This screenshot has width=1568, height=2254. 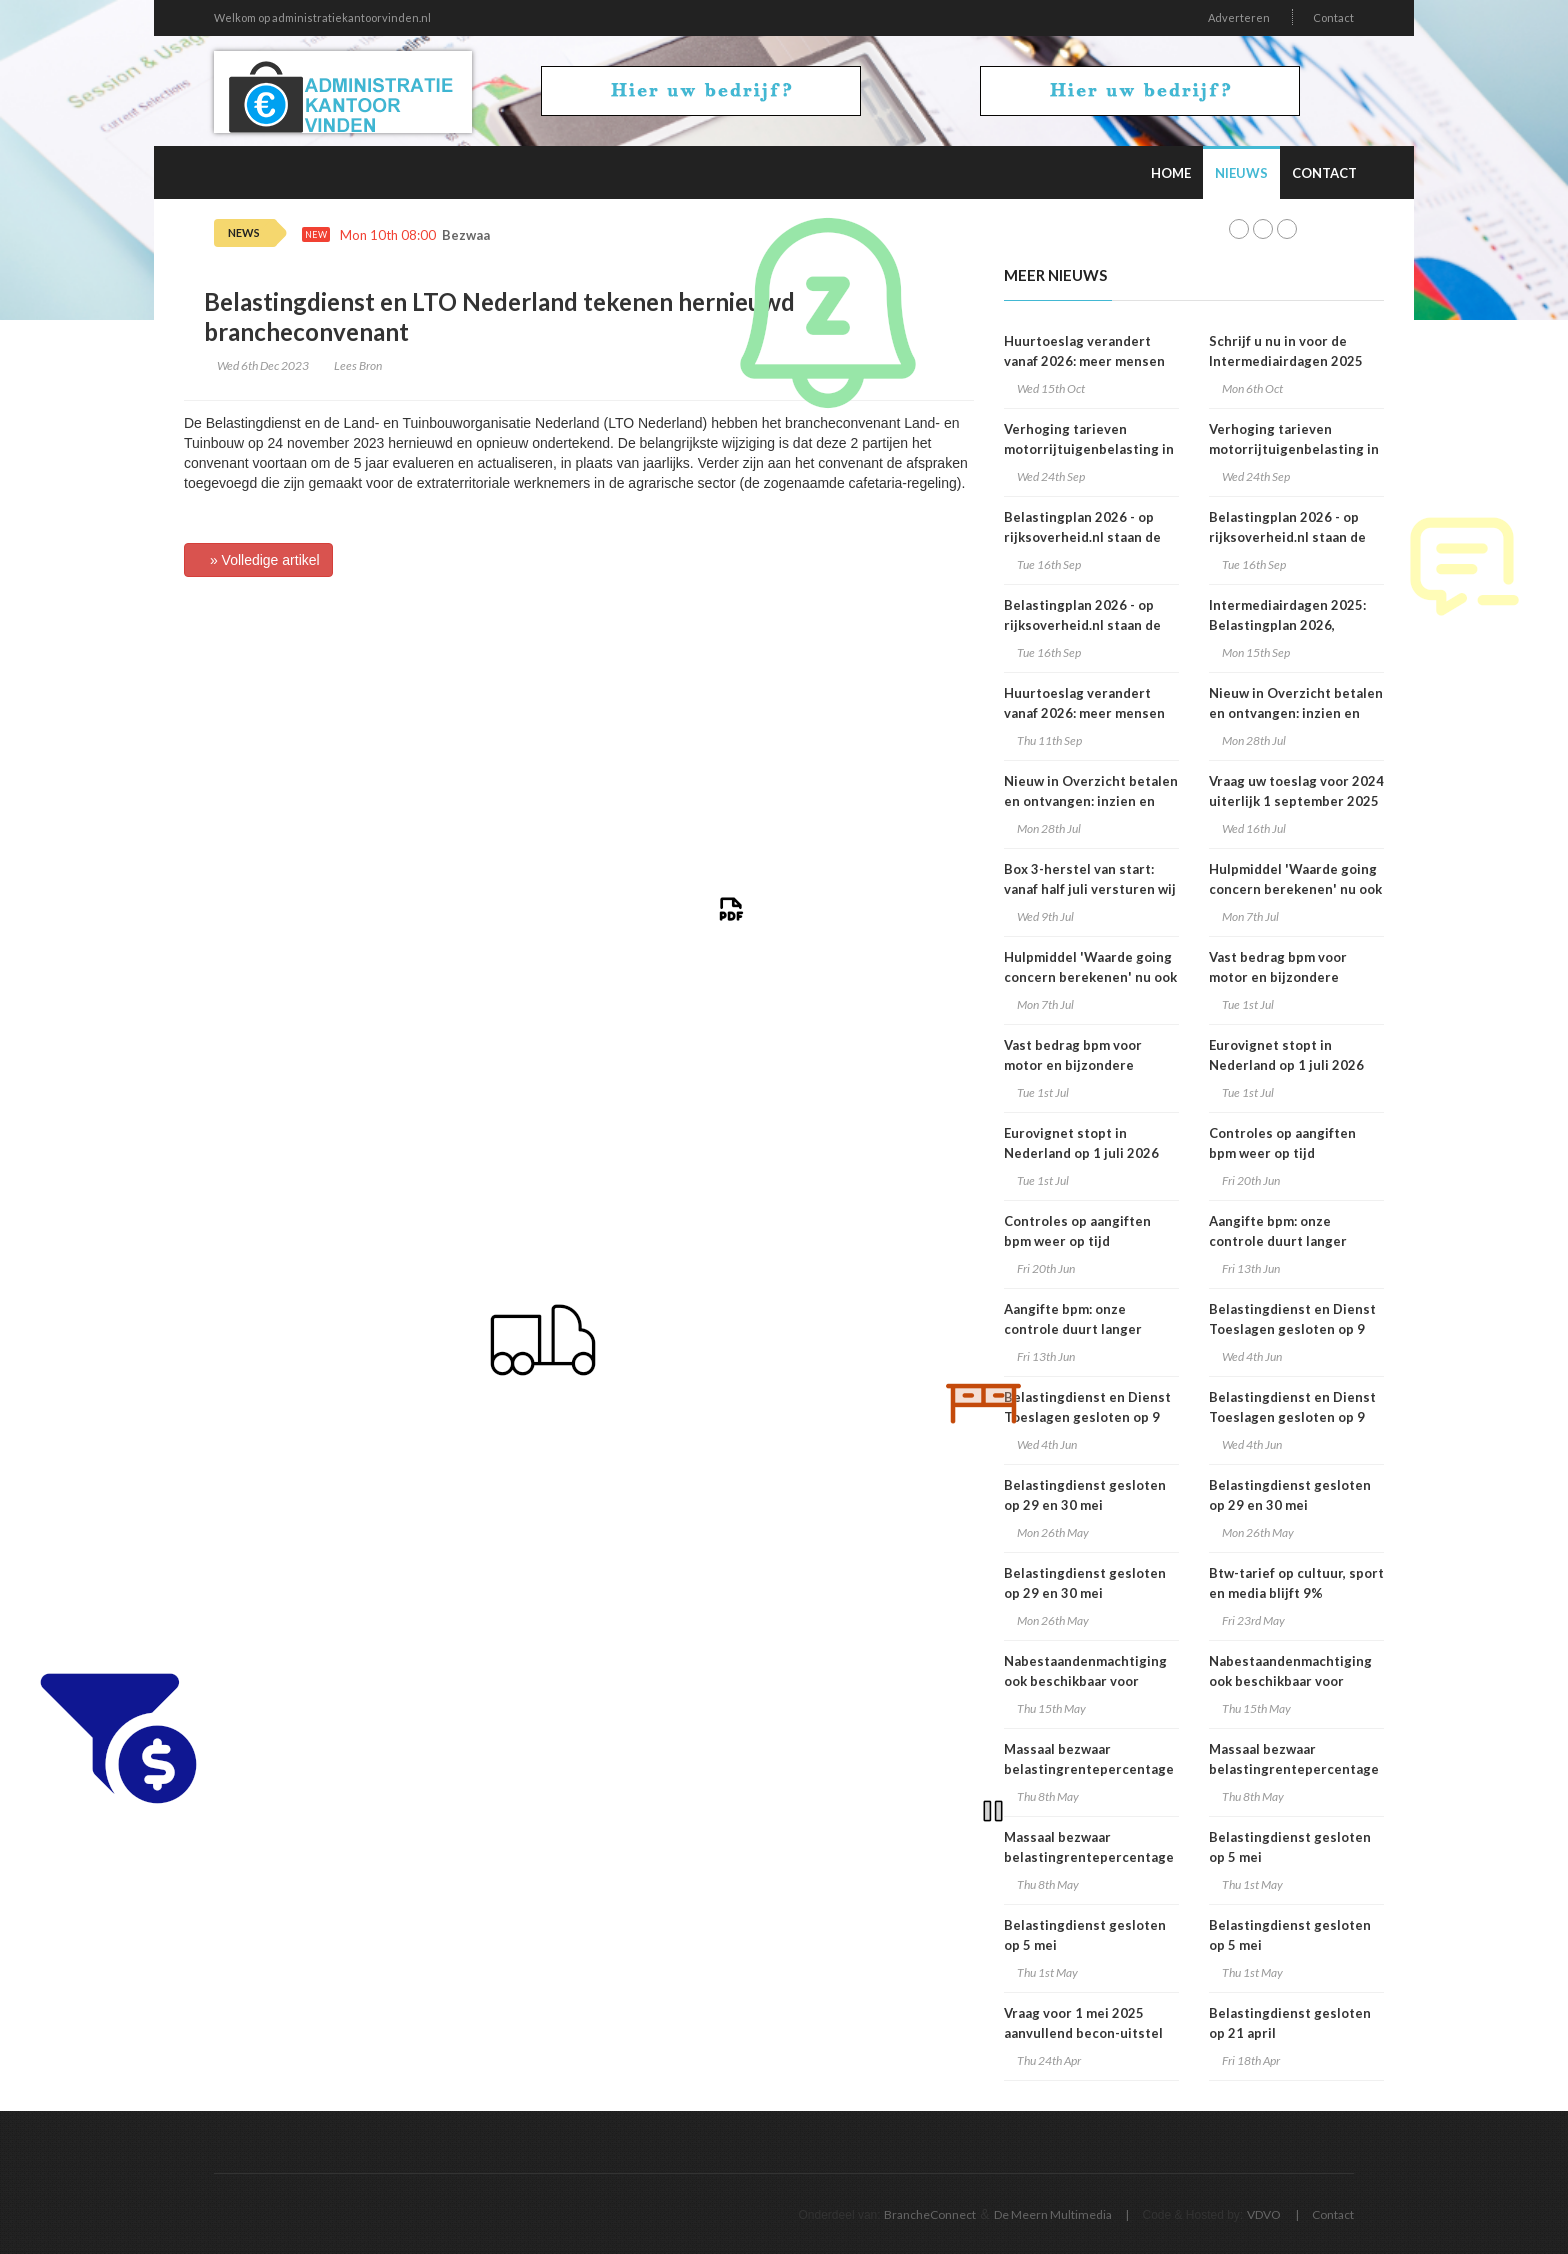 What do you see at coordinates (543, 1340) in the screenshot?
I see `view shipping or delivery status` at bounding box center [543, 1340].